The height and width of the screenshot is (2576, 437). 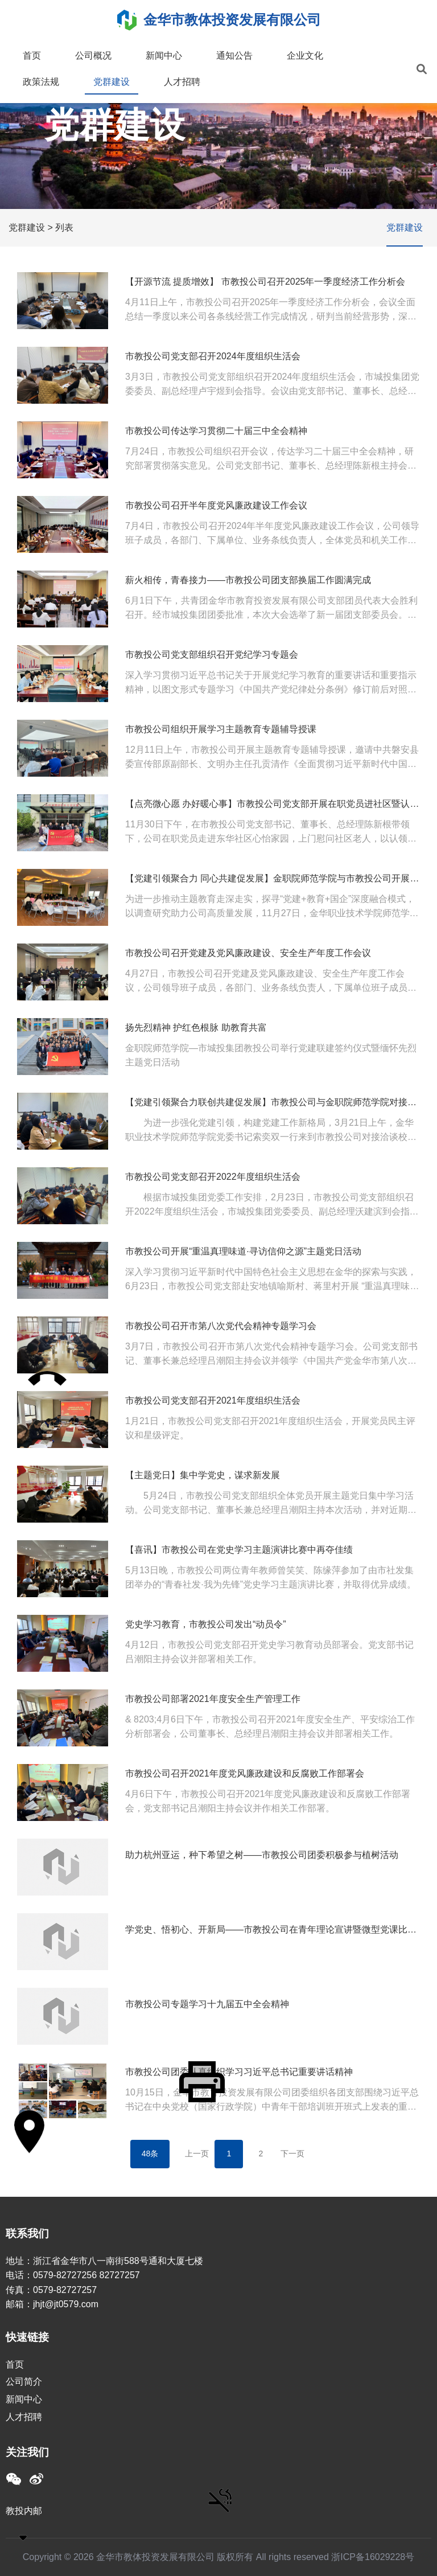 I want to click on print current document or page, so click(x=202, y=2082).